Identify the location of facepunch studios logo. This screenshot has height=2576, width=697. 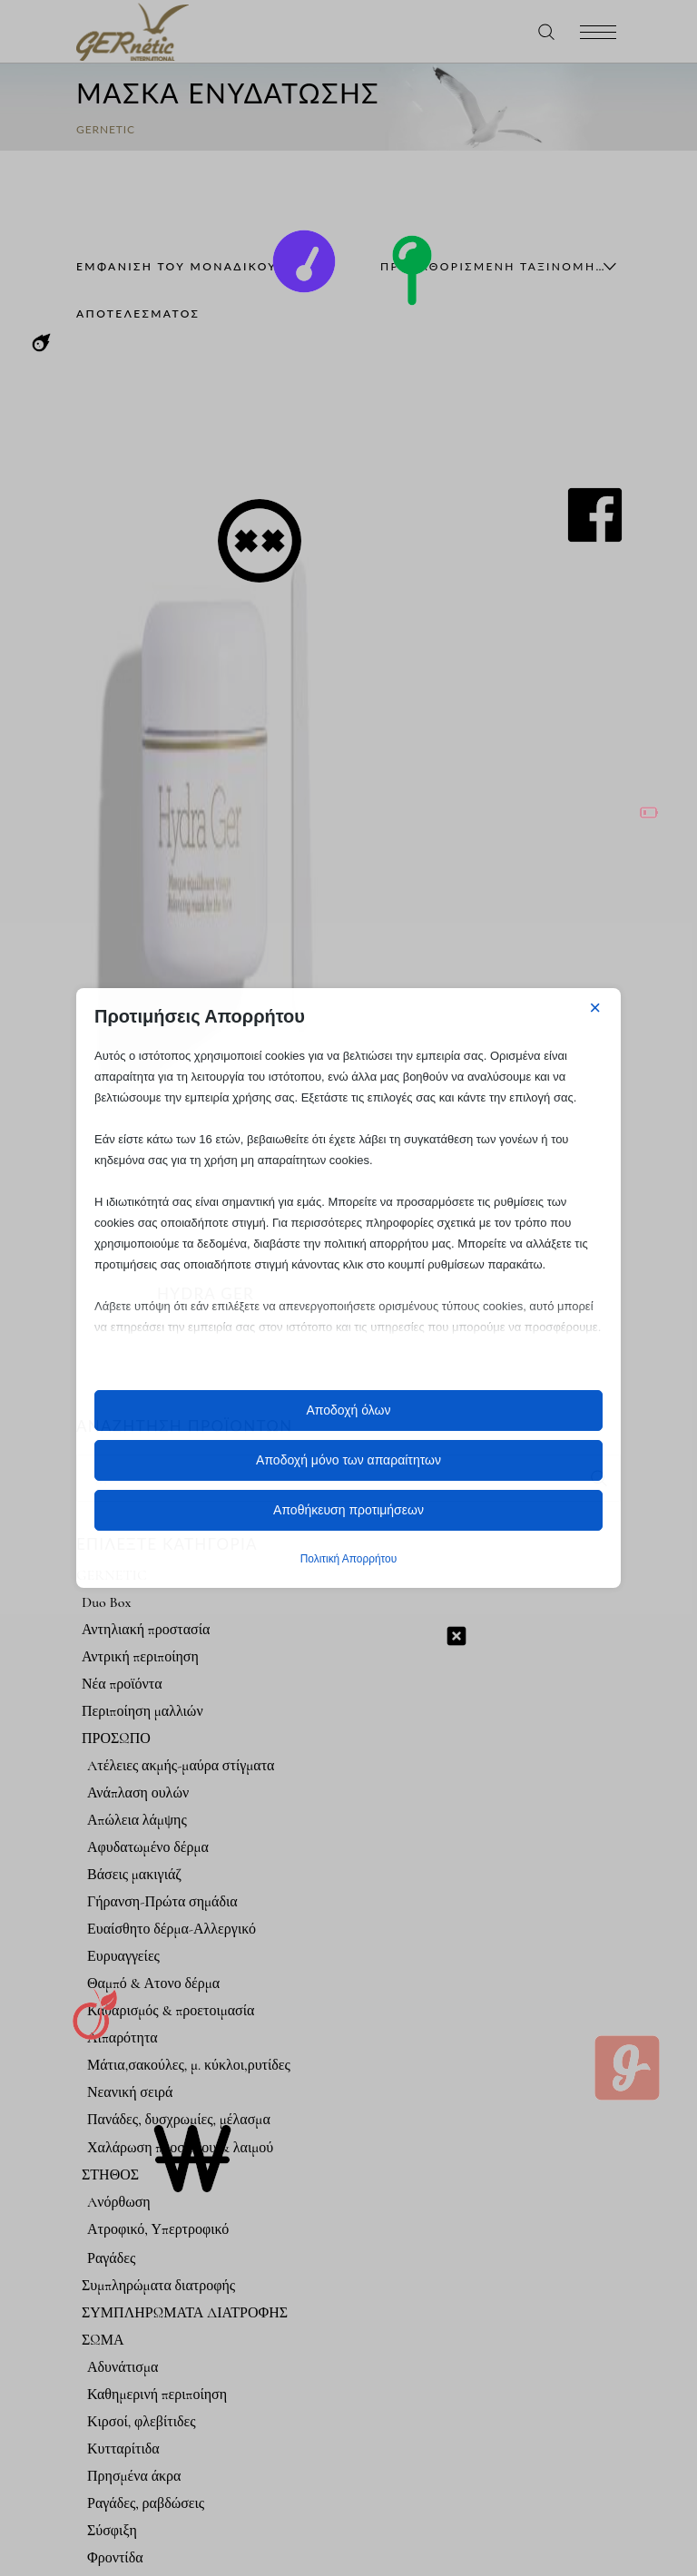
(260, 541).